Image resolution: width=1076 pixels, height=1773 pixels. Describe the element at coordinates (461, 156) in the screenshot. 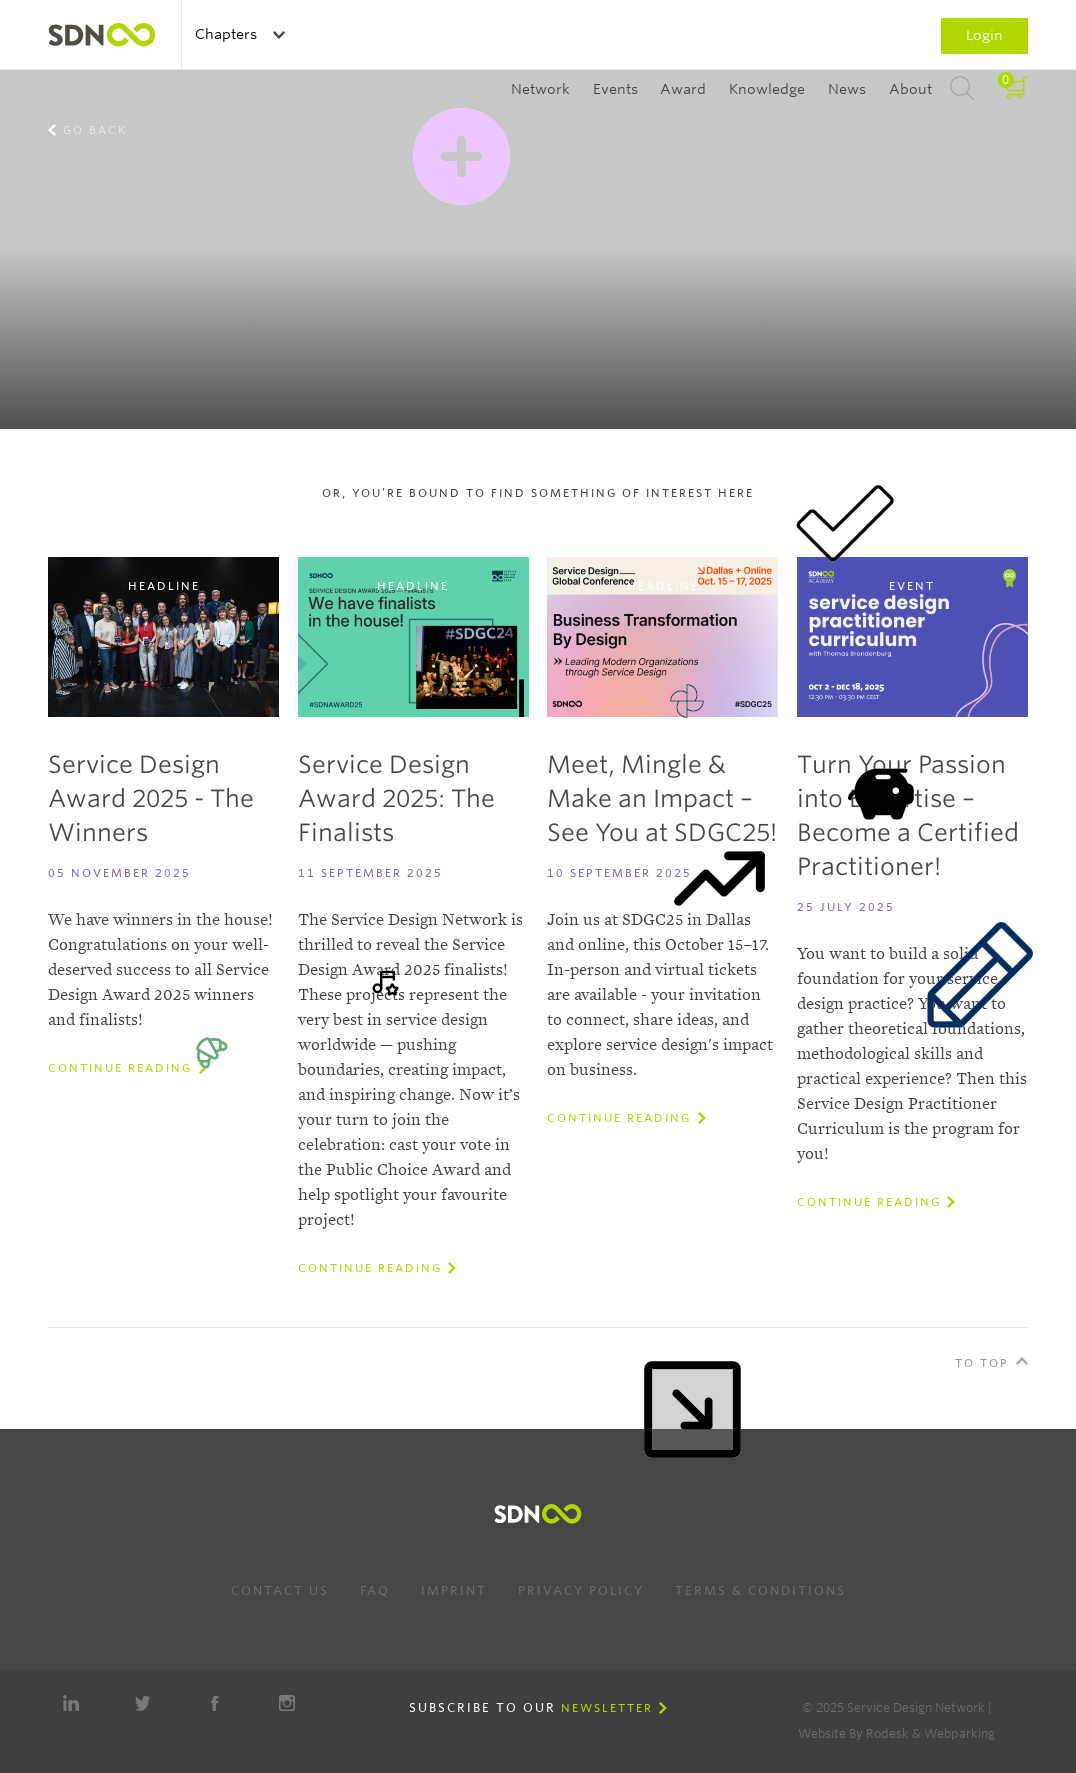

I see `add a new item` at that location.